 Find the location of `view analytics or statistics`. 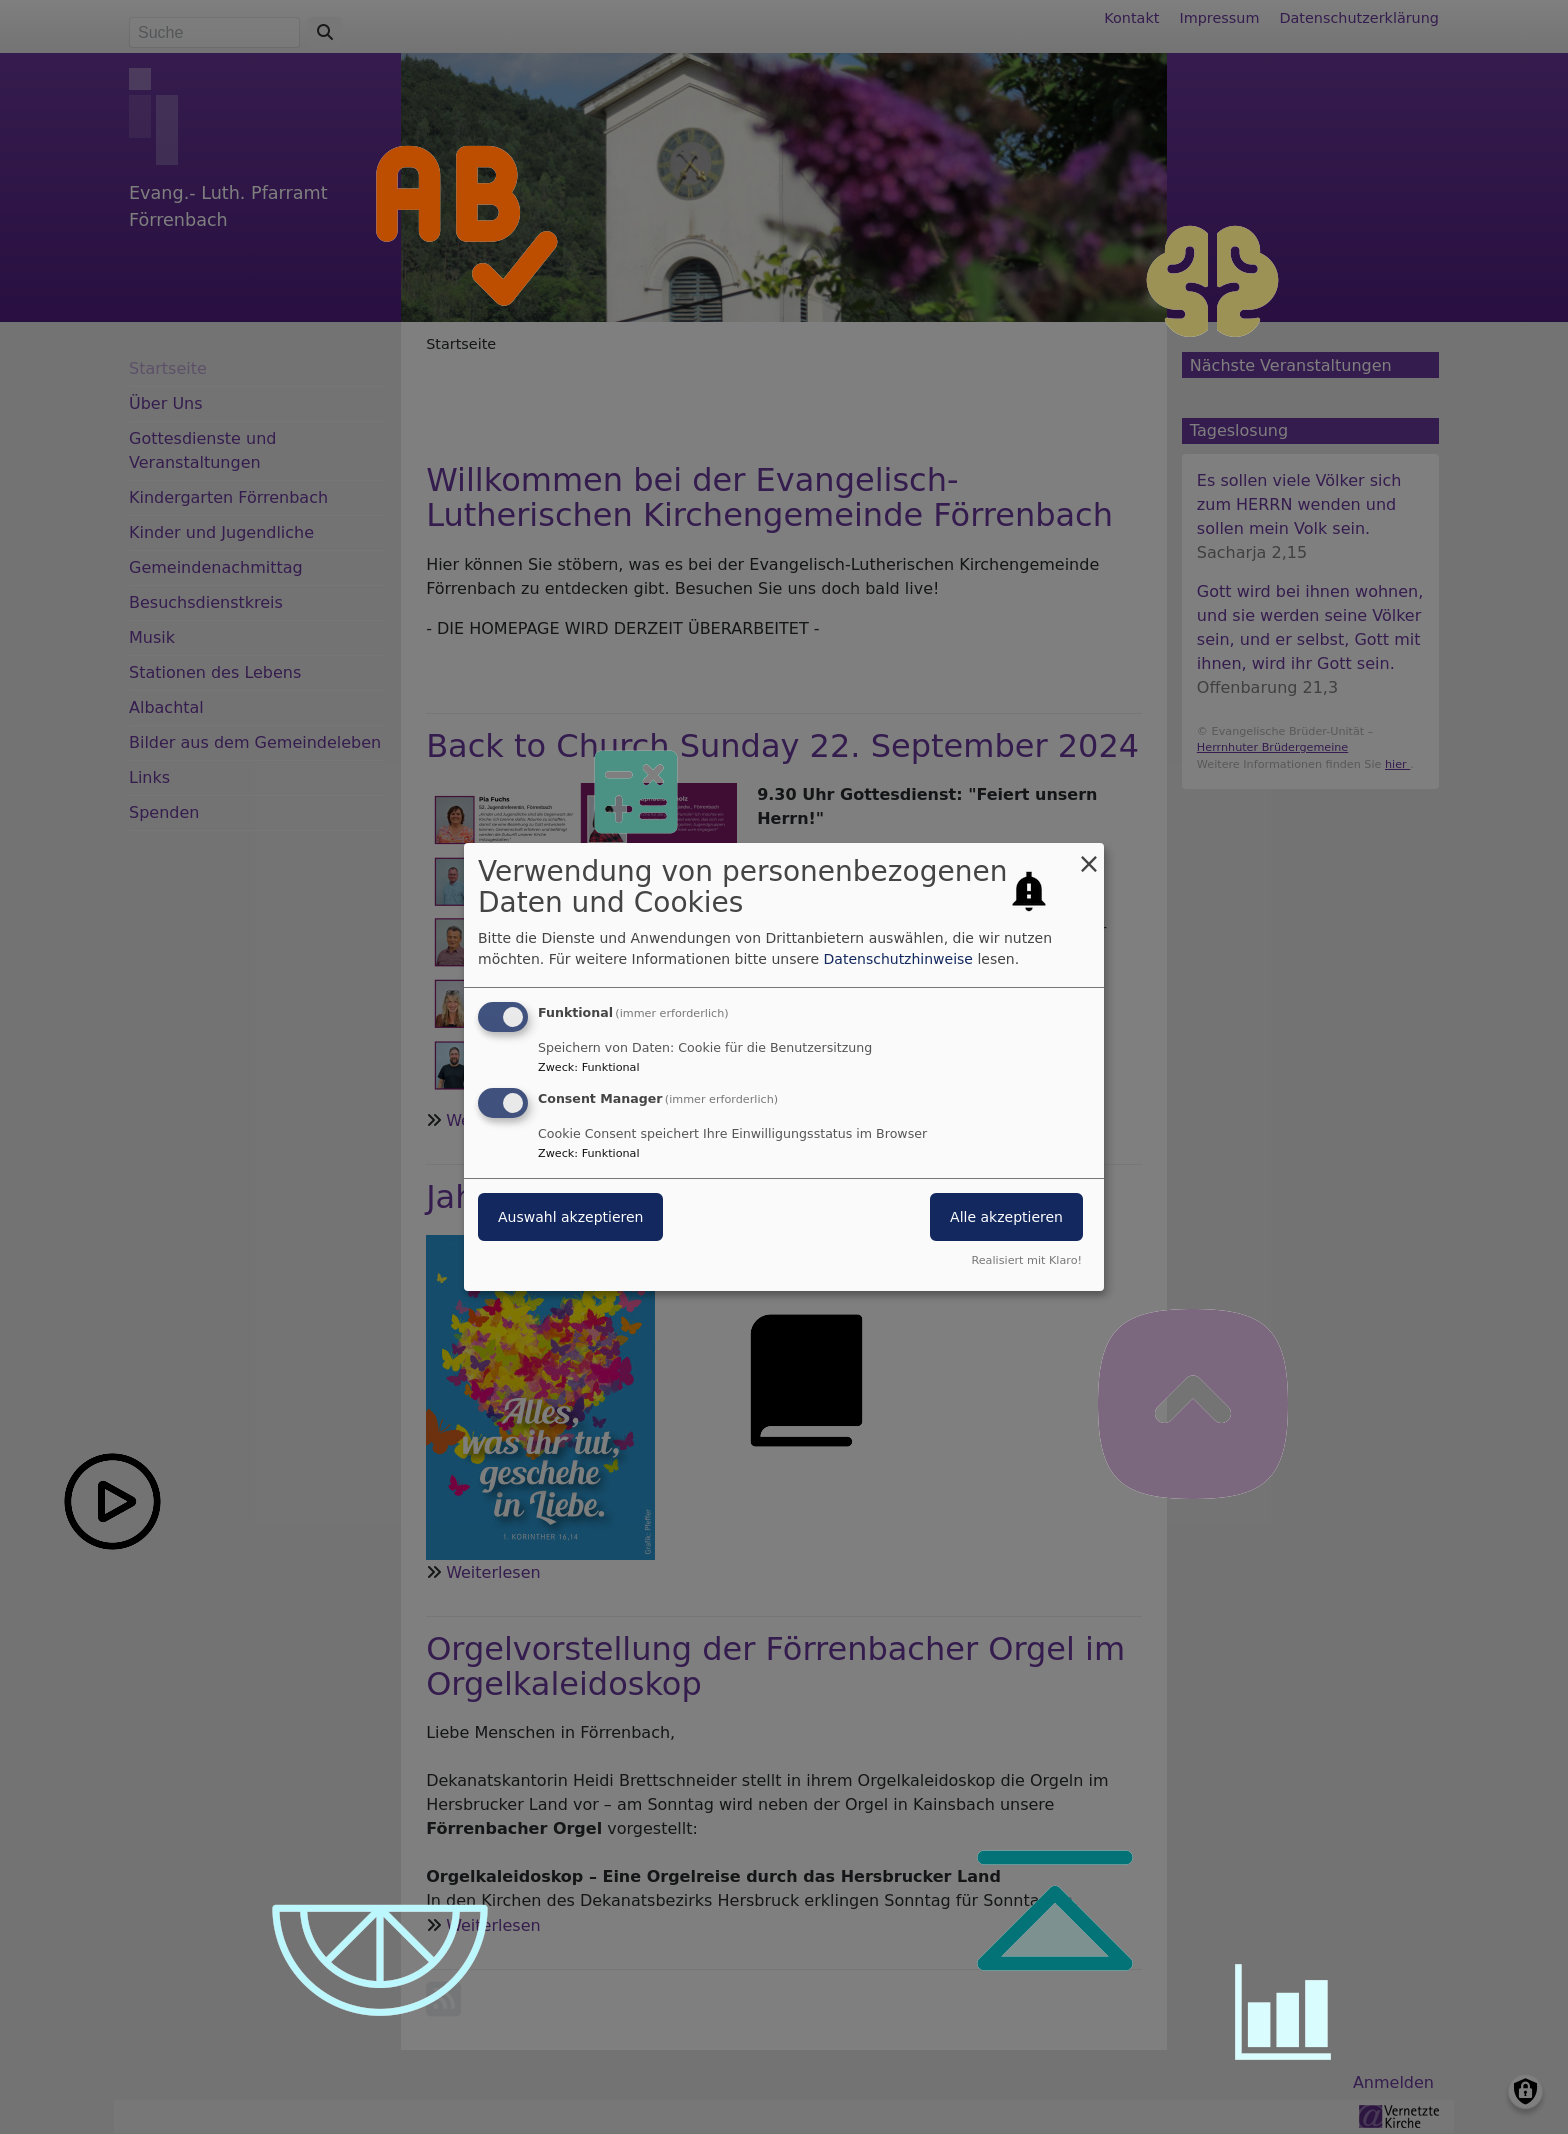

view analytics or statistics is located at coordinates (1283, 2012).